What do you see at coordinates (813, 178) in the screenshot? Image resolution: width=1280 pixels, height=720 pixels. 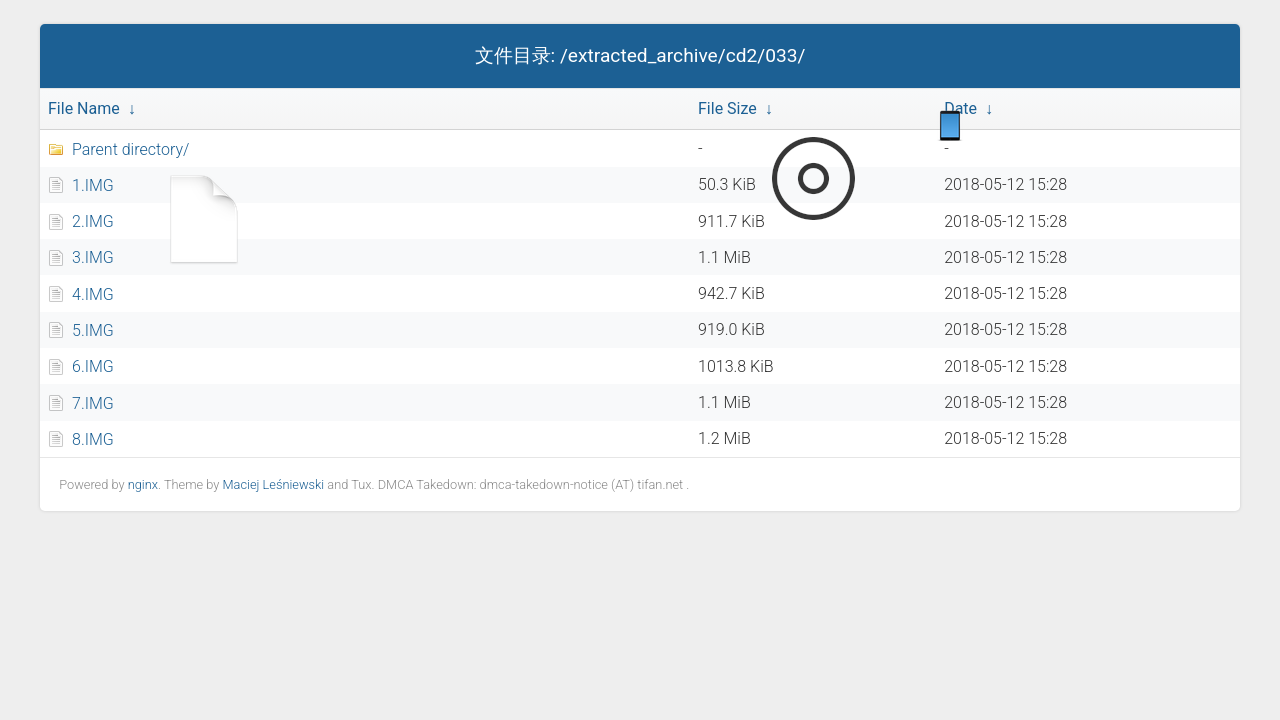 I see `indicates optical media such as a CD or DVD` at bounding box center [813, 178].